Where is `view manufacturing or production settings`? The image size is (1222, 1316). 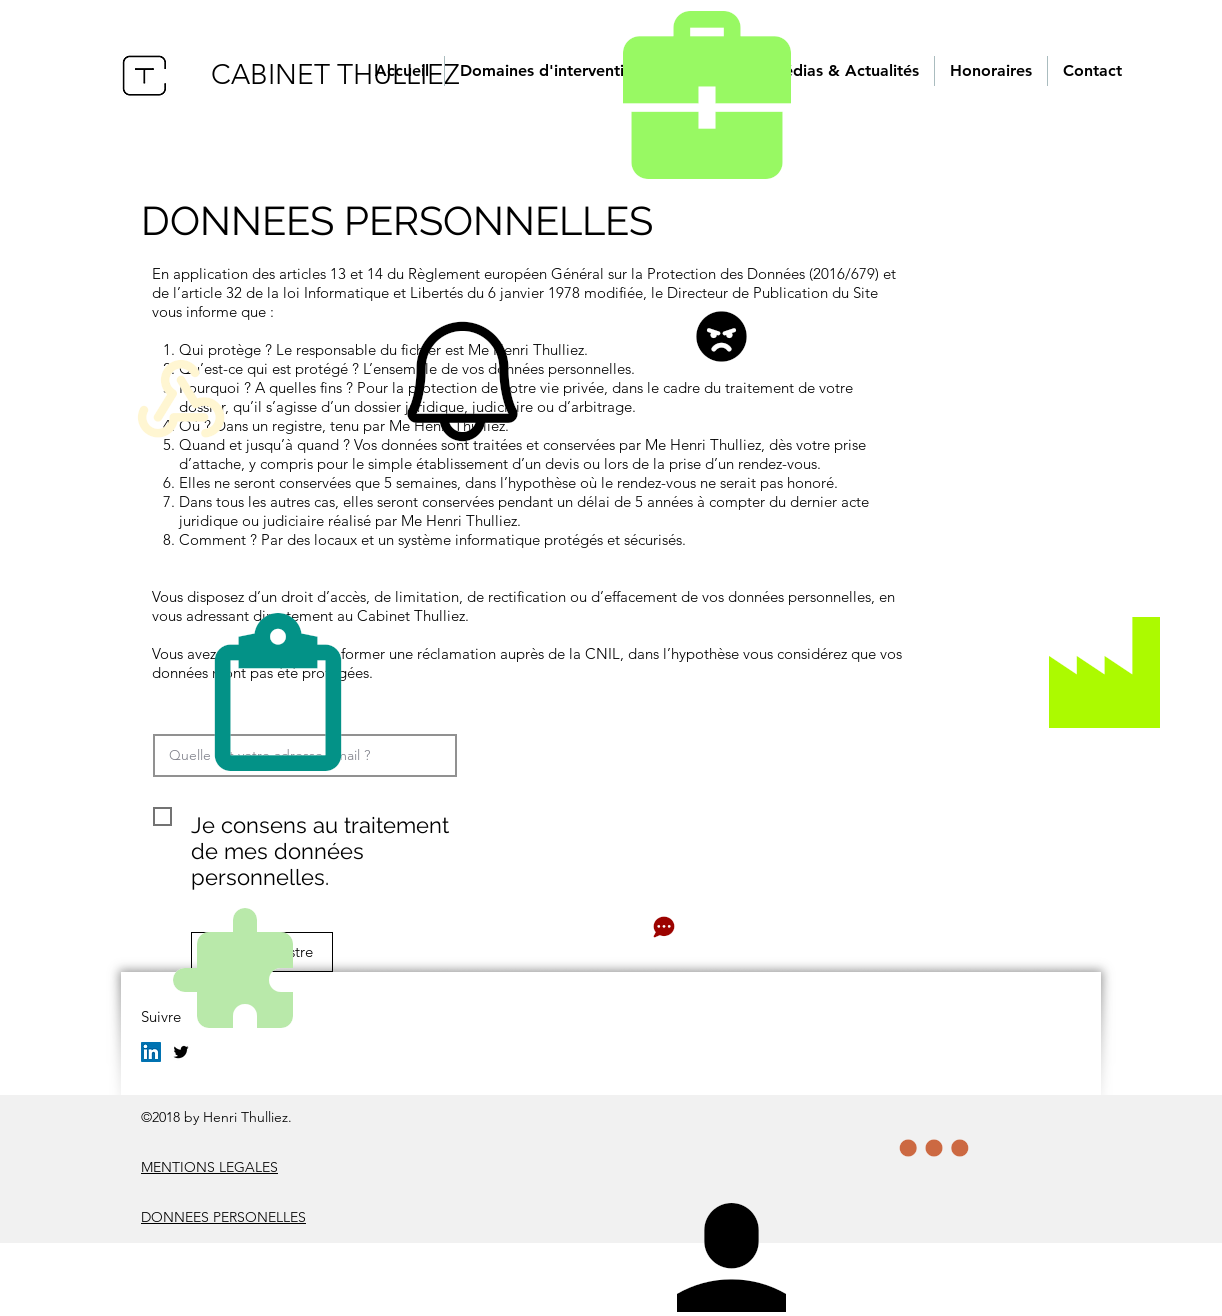 view manufacturing or production settings is located at coordinates (1104, 672).